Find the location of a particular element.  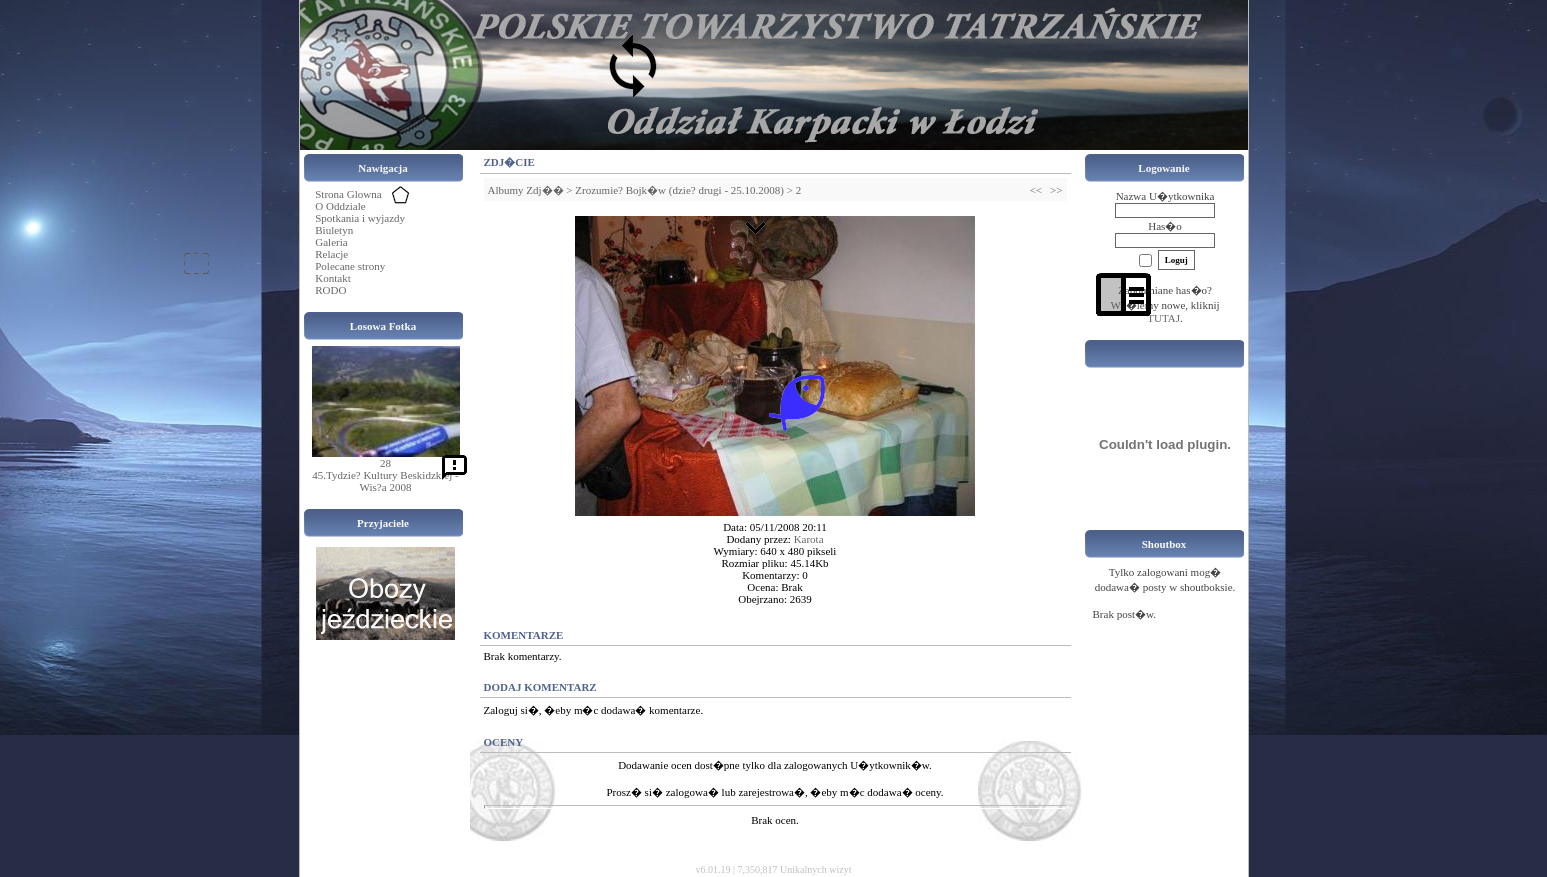

sync data with cloud or server is located at coordinates (633, 66).